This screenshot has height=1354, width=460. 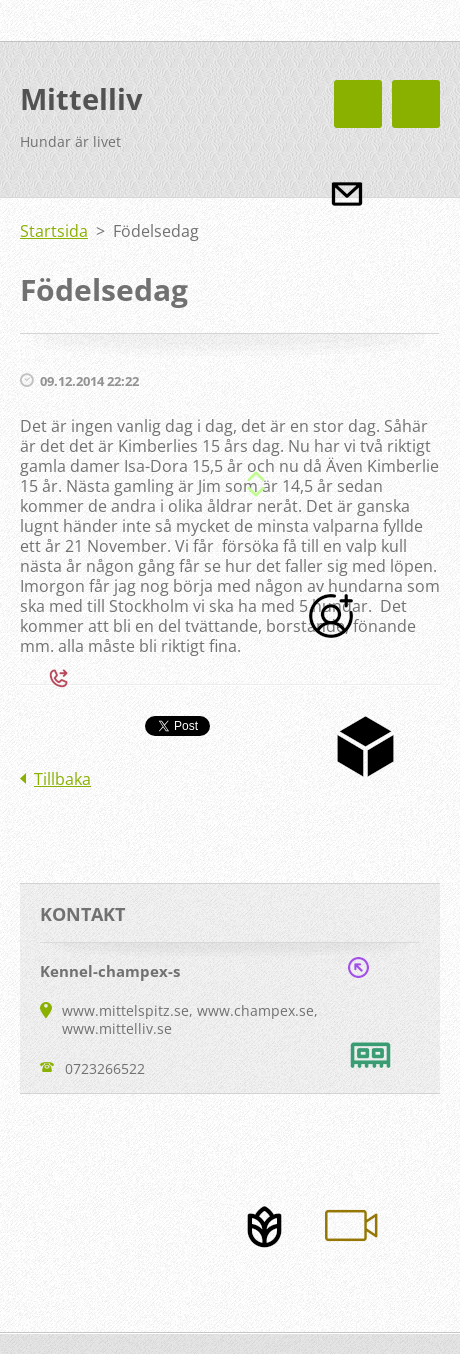 What do you see at coordinates (370, 1054) in the screenshot?
I see `view device memory or RAM usage` at bounding box center [370, 1054].